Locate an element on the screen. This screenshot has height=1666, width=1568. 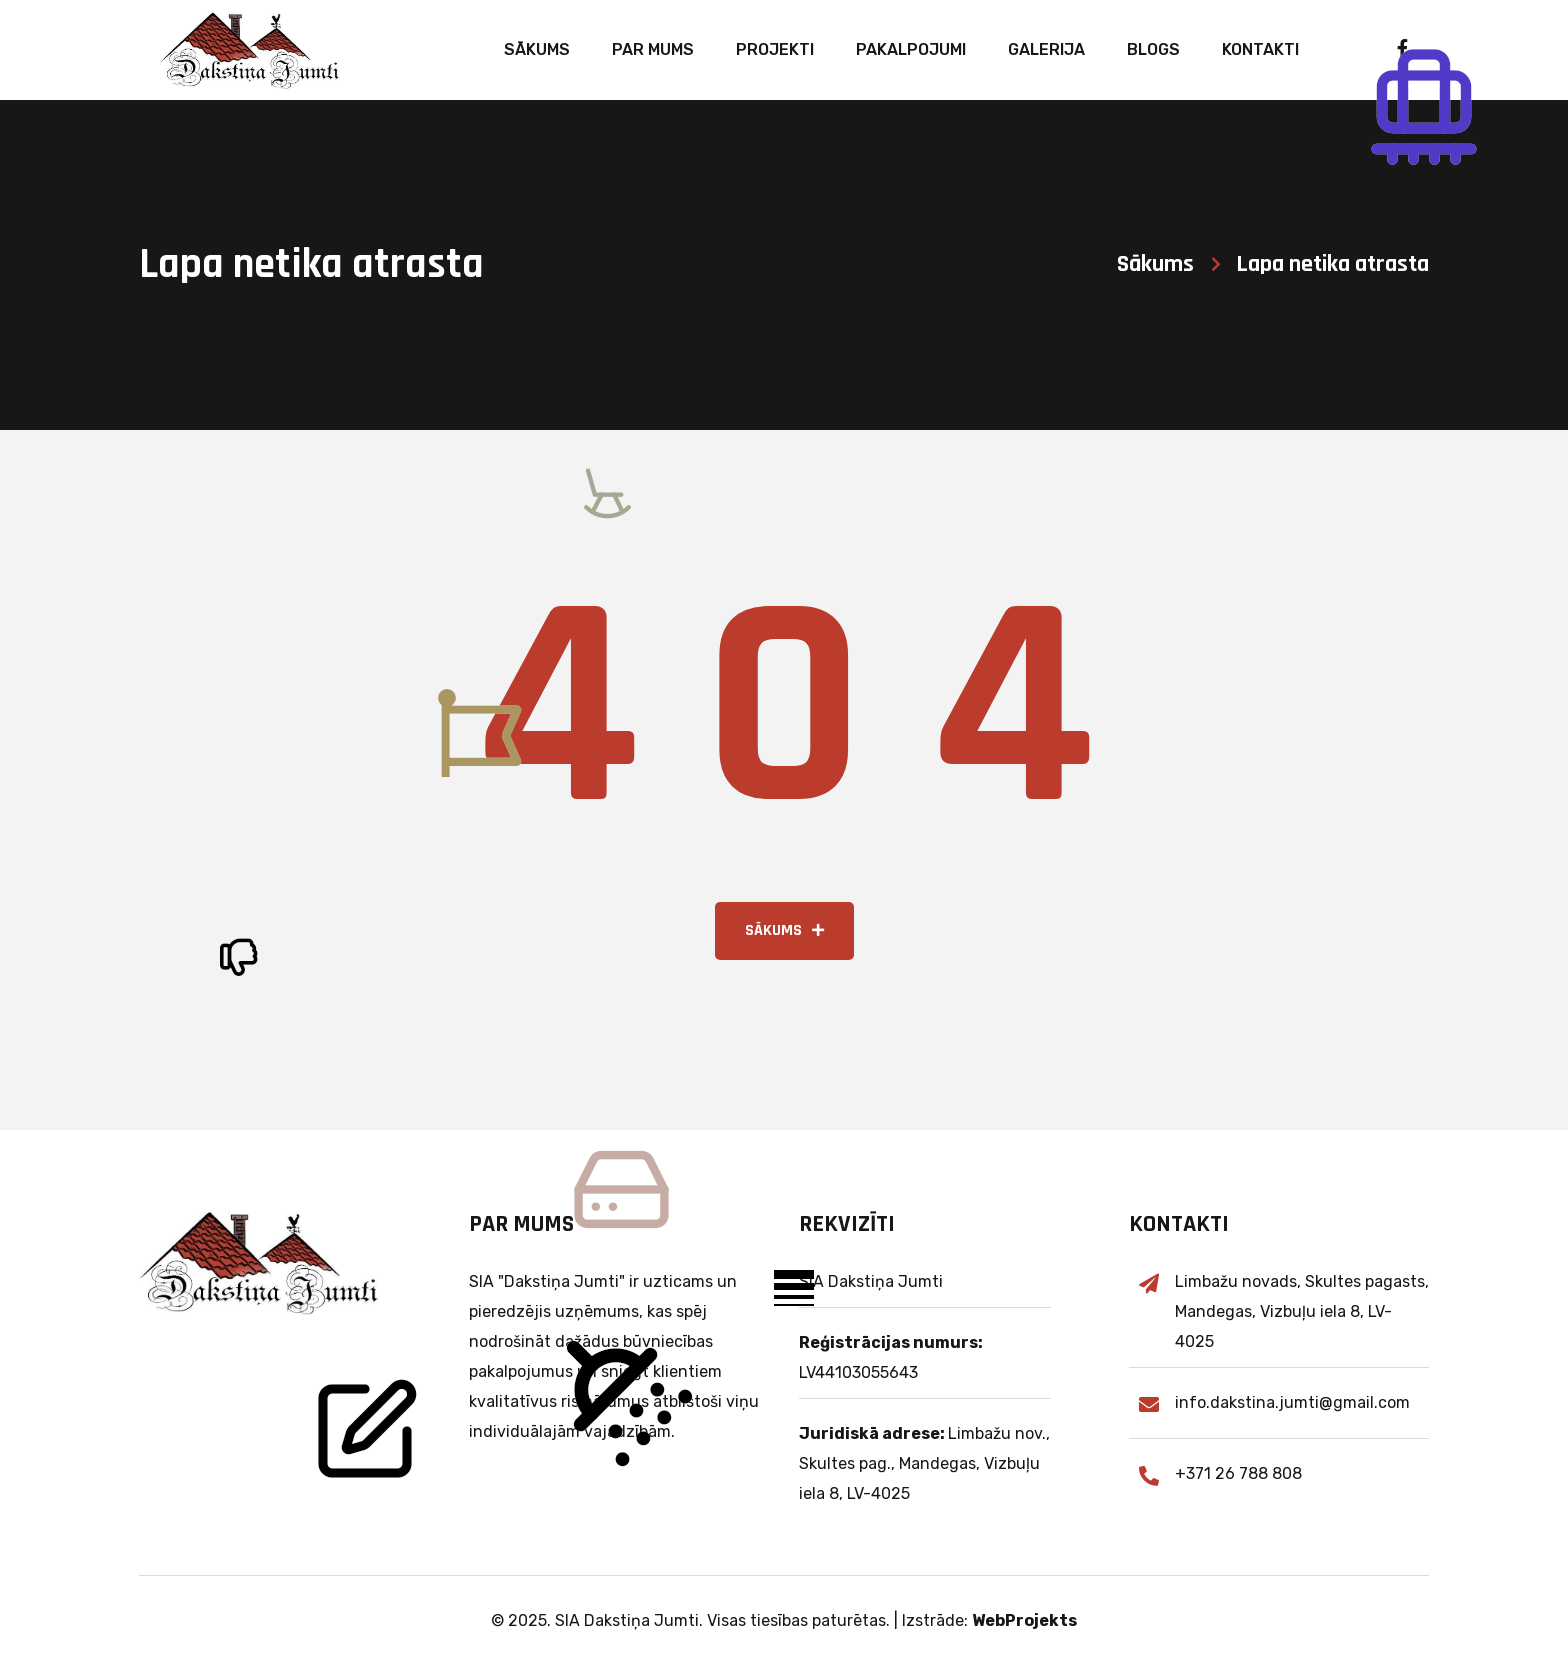
font awesome brand logo is located at coordinates (480, 733).